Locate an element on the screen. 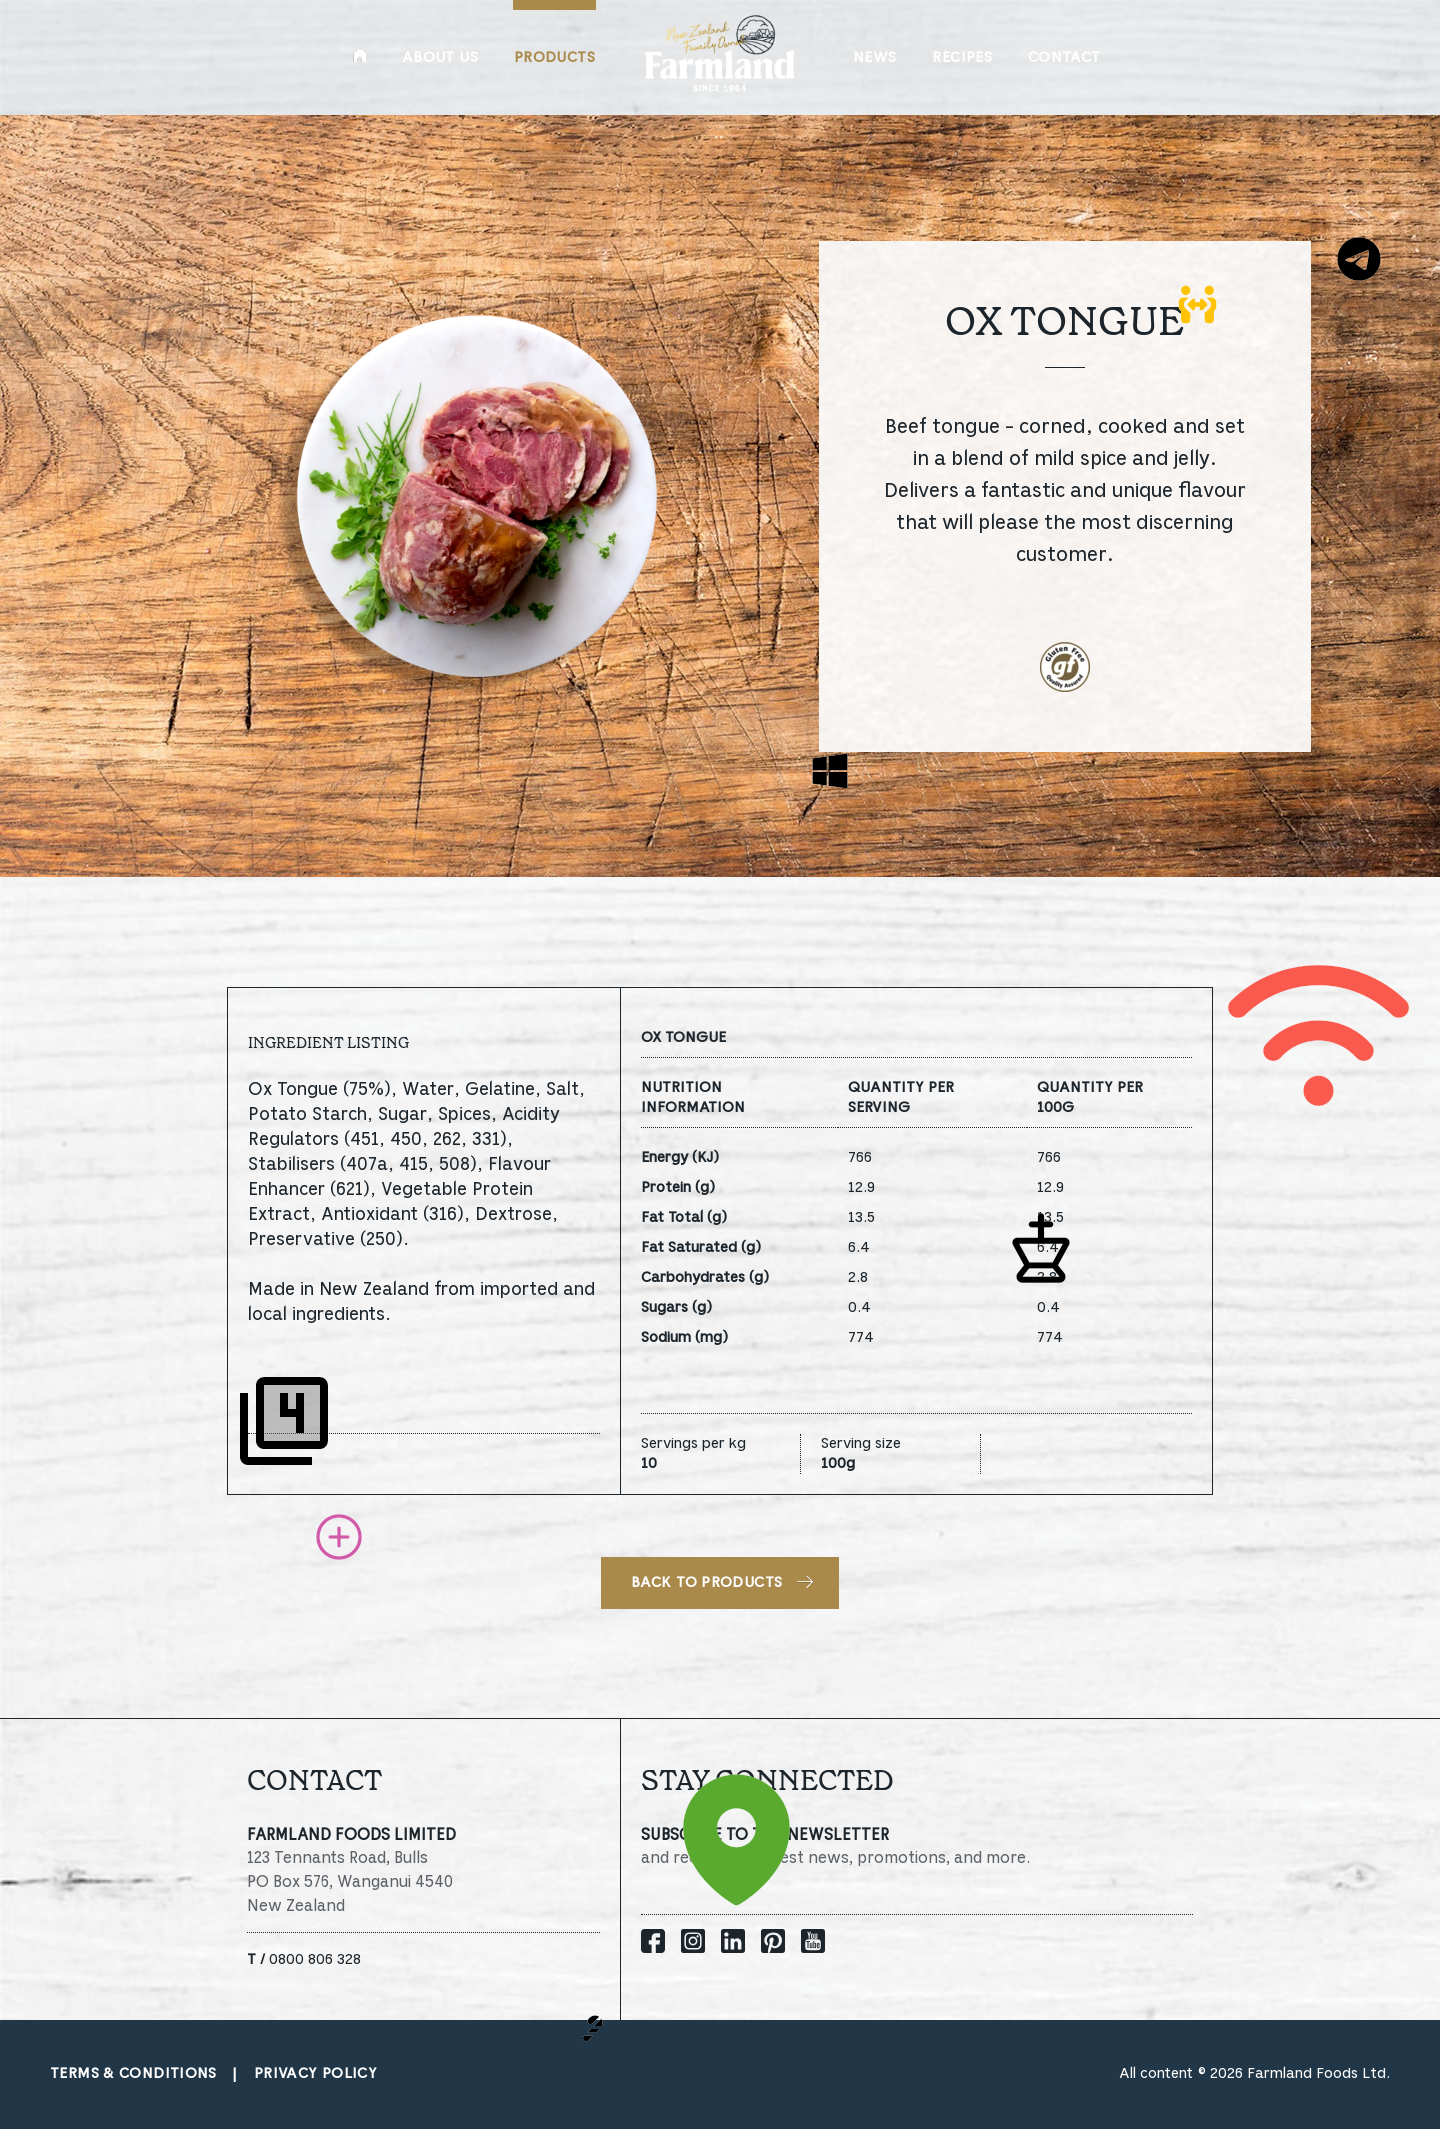 The height and width of the screenshot is (2129, 1440). view location on map is located at coordinates (736, 1837).